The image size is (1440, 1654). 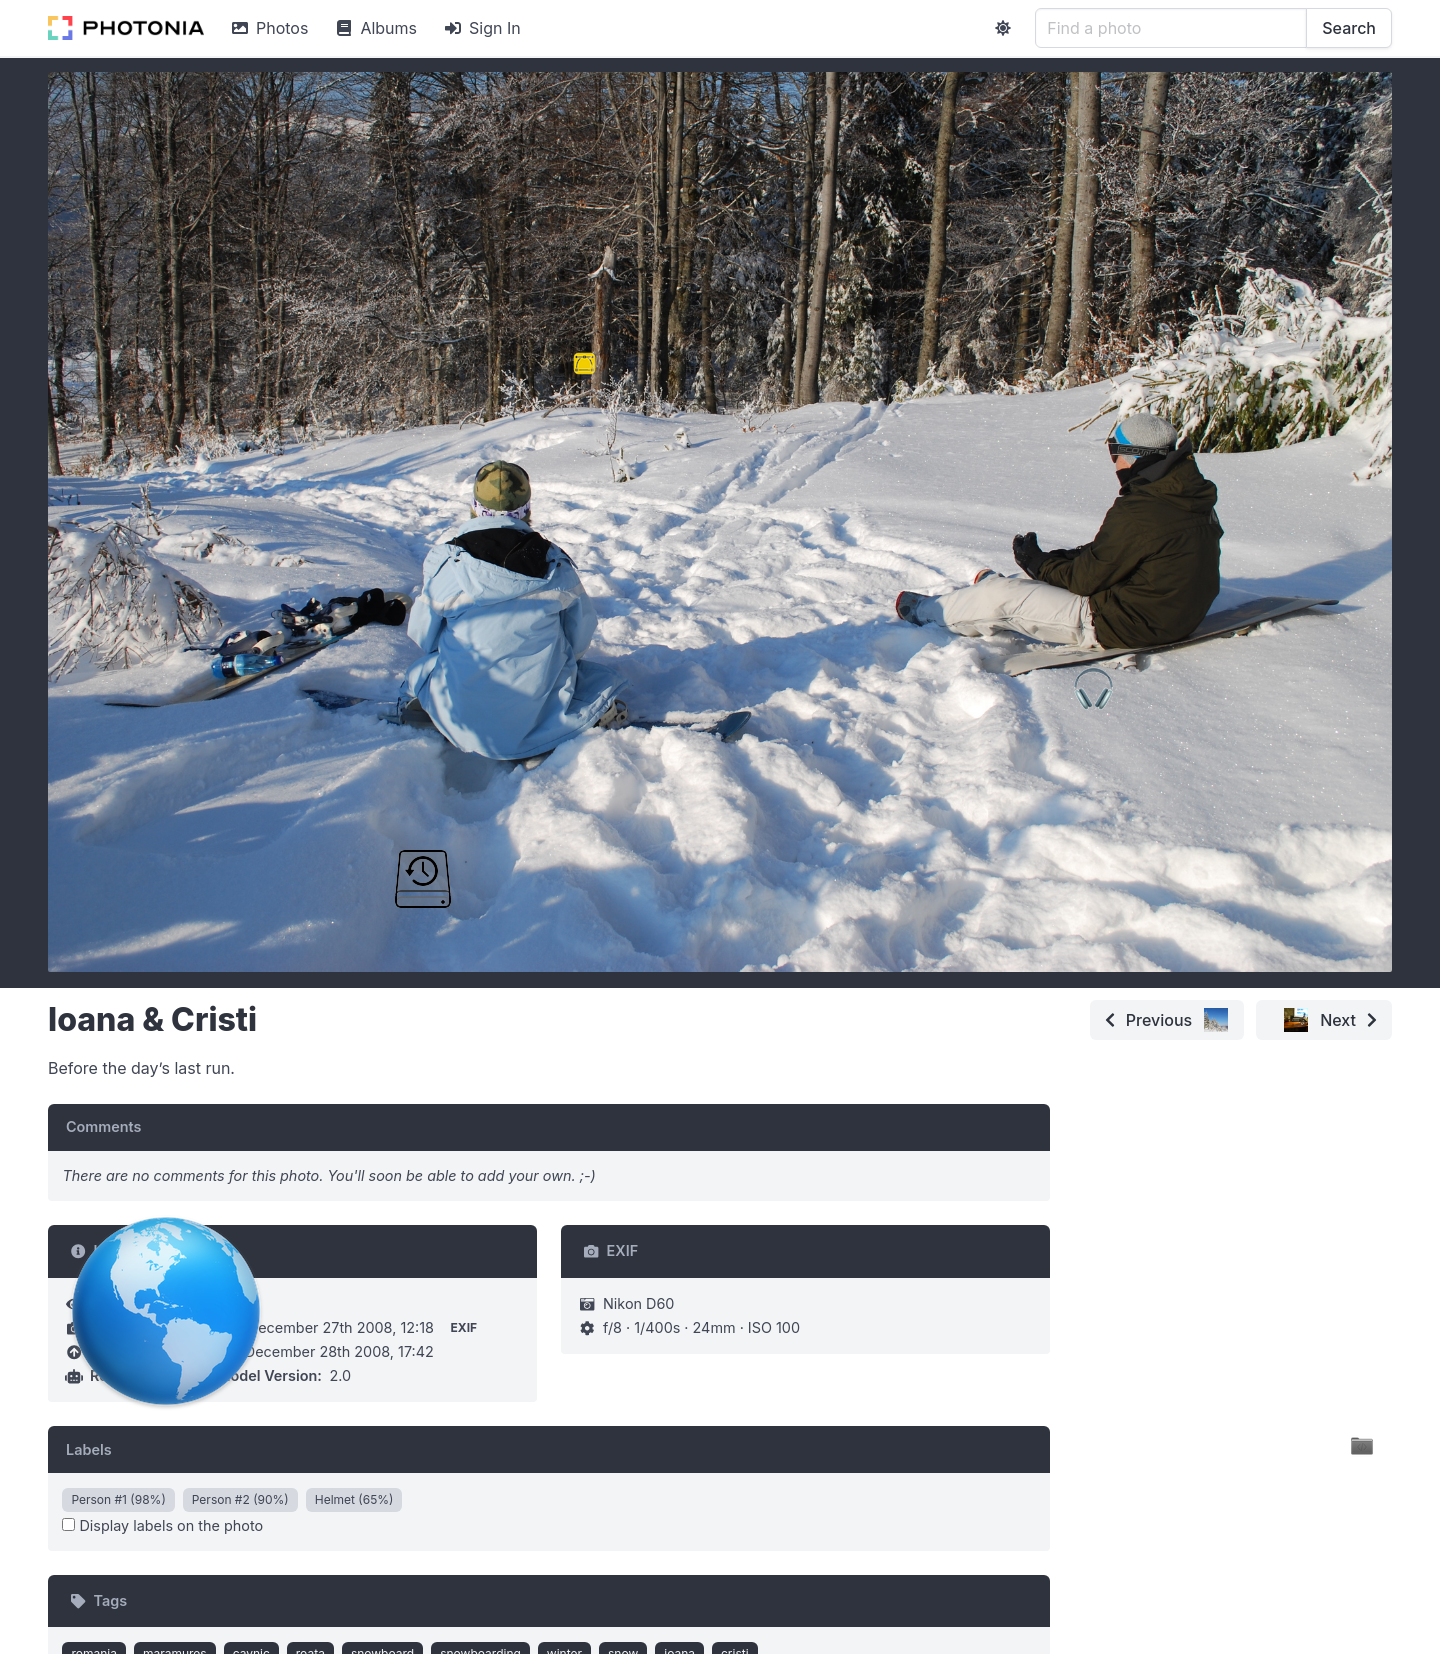 I want to click on open your code projects folder, so click(x=1362, y=1446).